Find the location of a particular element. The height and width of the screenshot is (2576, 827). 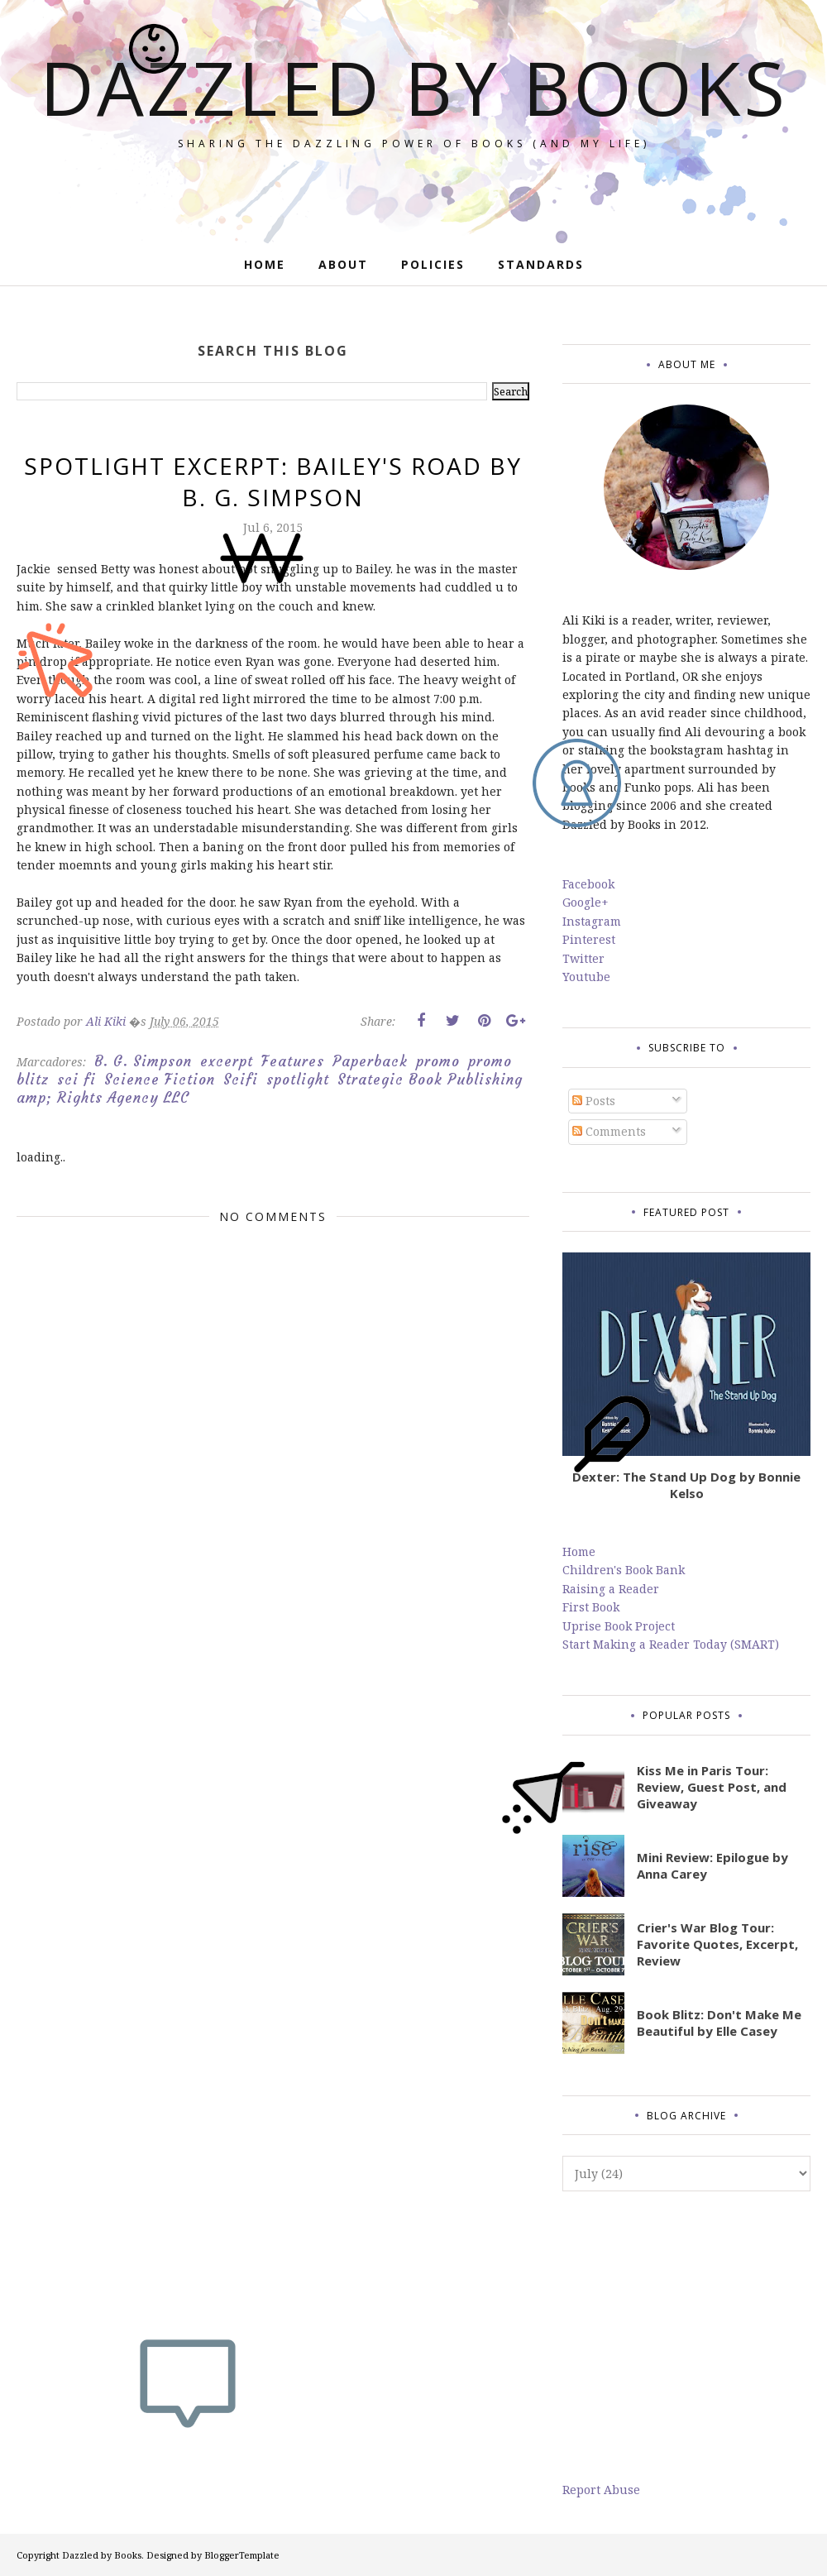

compose a new message or note is located at coordinates (612, 1434).